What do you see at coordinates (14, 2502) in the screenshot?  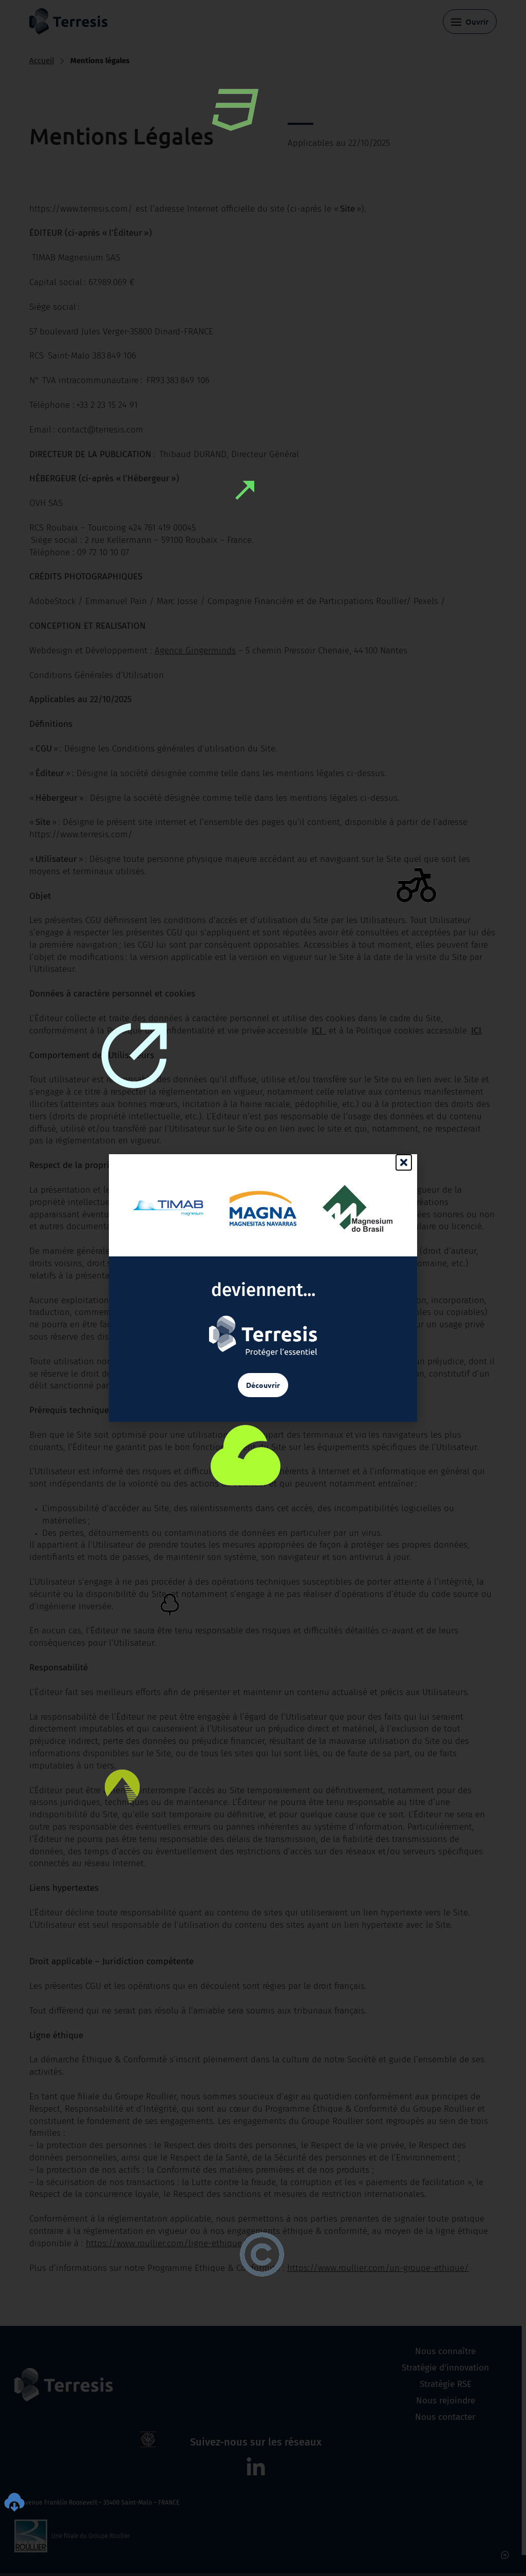 I see `download file from cloud storage` at bounding box center [14, 2502].